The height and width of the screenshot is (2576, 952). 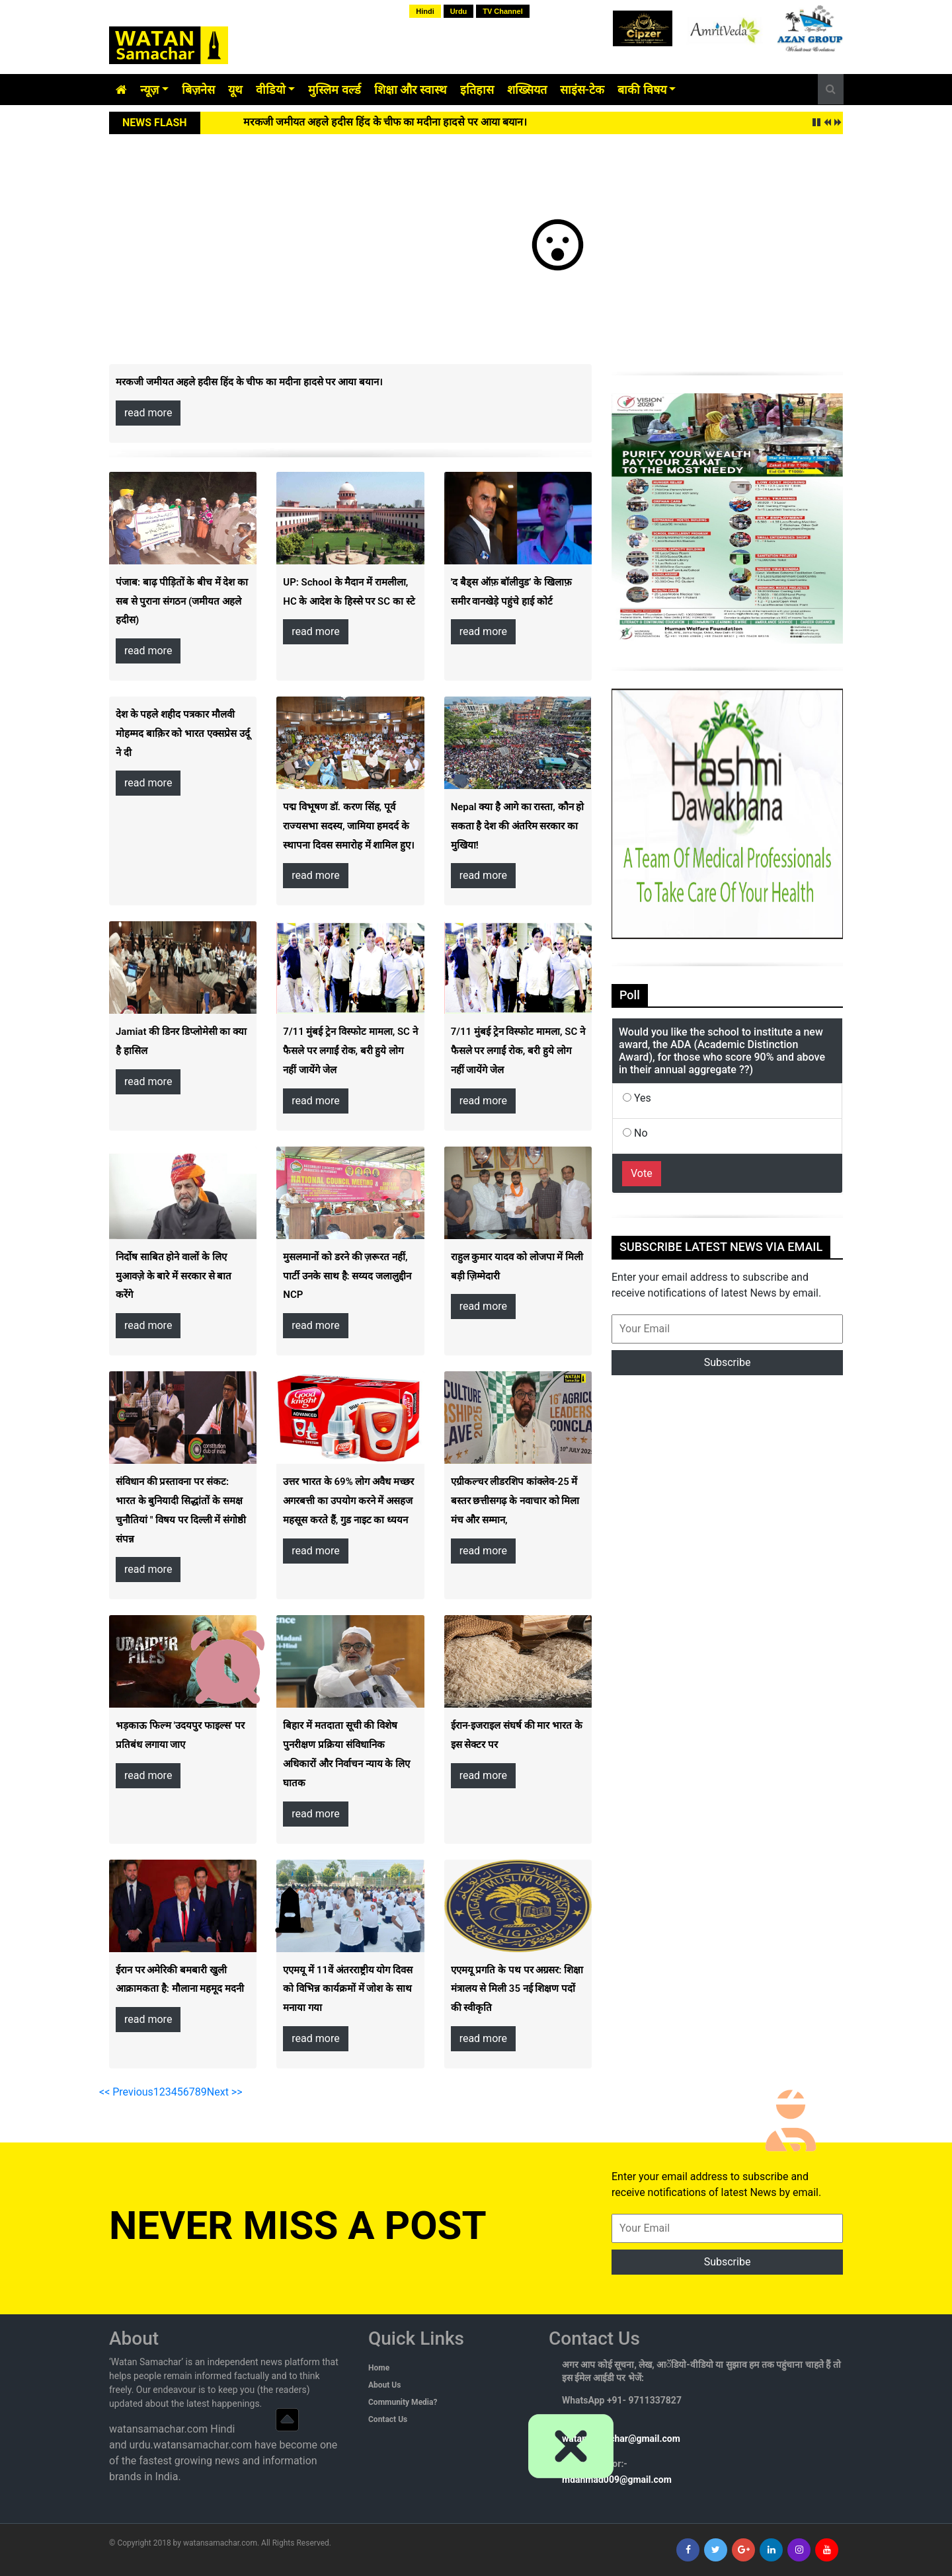 I want to click on view monuments or landmarks nearby, so click(x=290, y=1911).